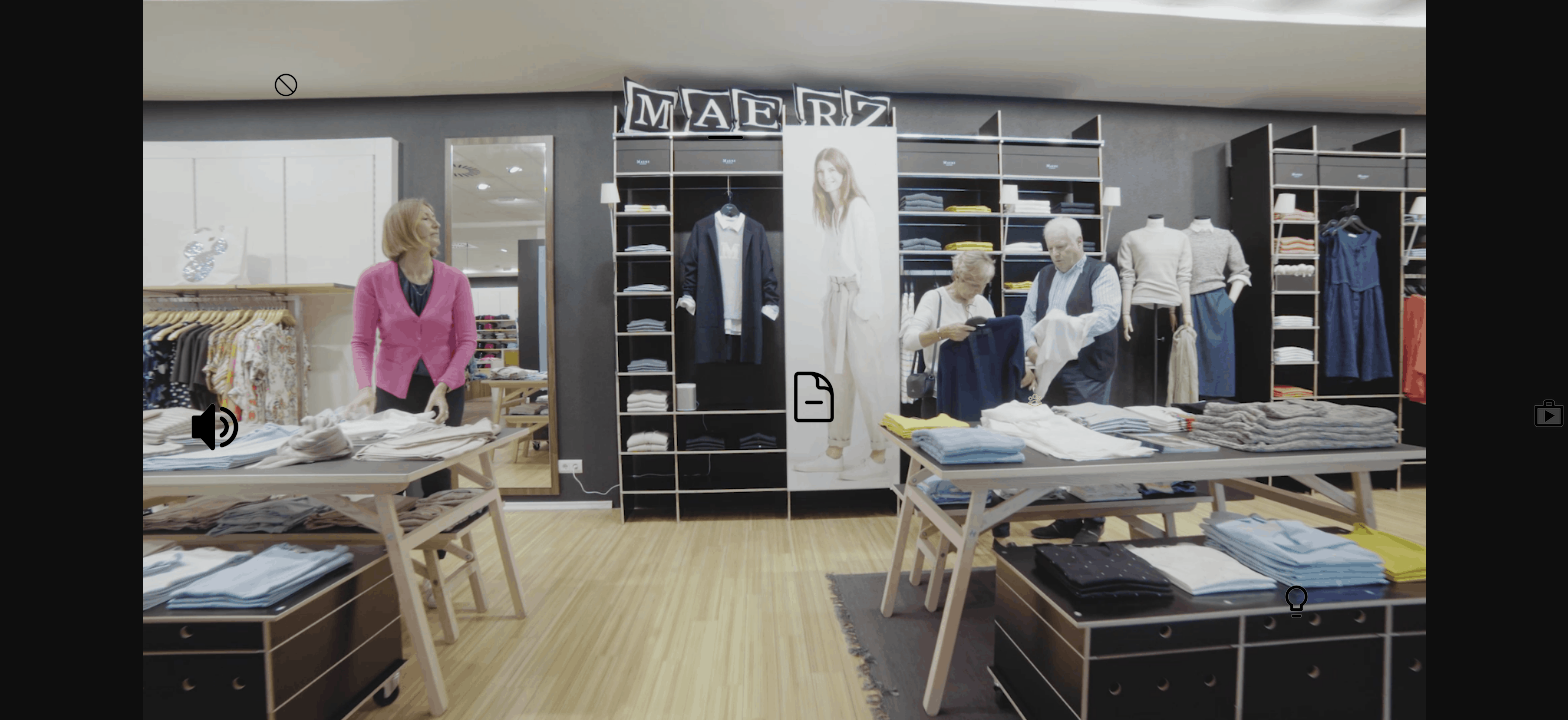  What do you see at coordinates (1549, 414) in the screenshot?
I see `open the app store or marketplace` at bounding box center [1549, 414].